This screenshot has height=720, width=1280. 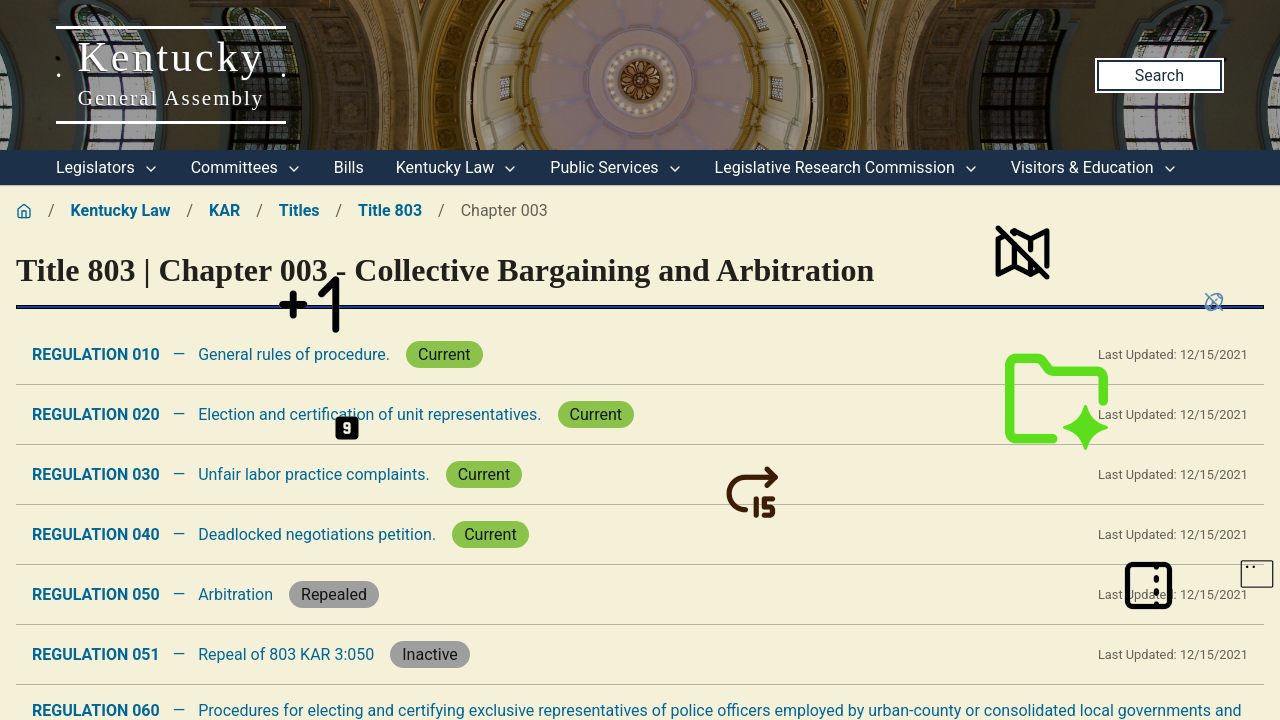 I want to click on open application window, so click(x=1257, y=574).